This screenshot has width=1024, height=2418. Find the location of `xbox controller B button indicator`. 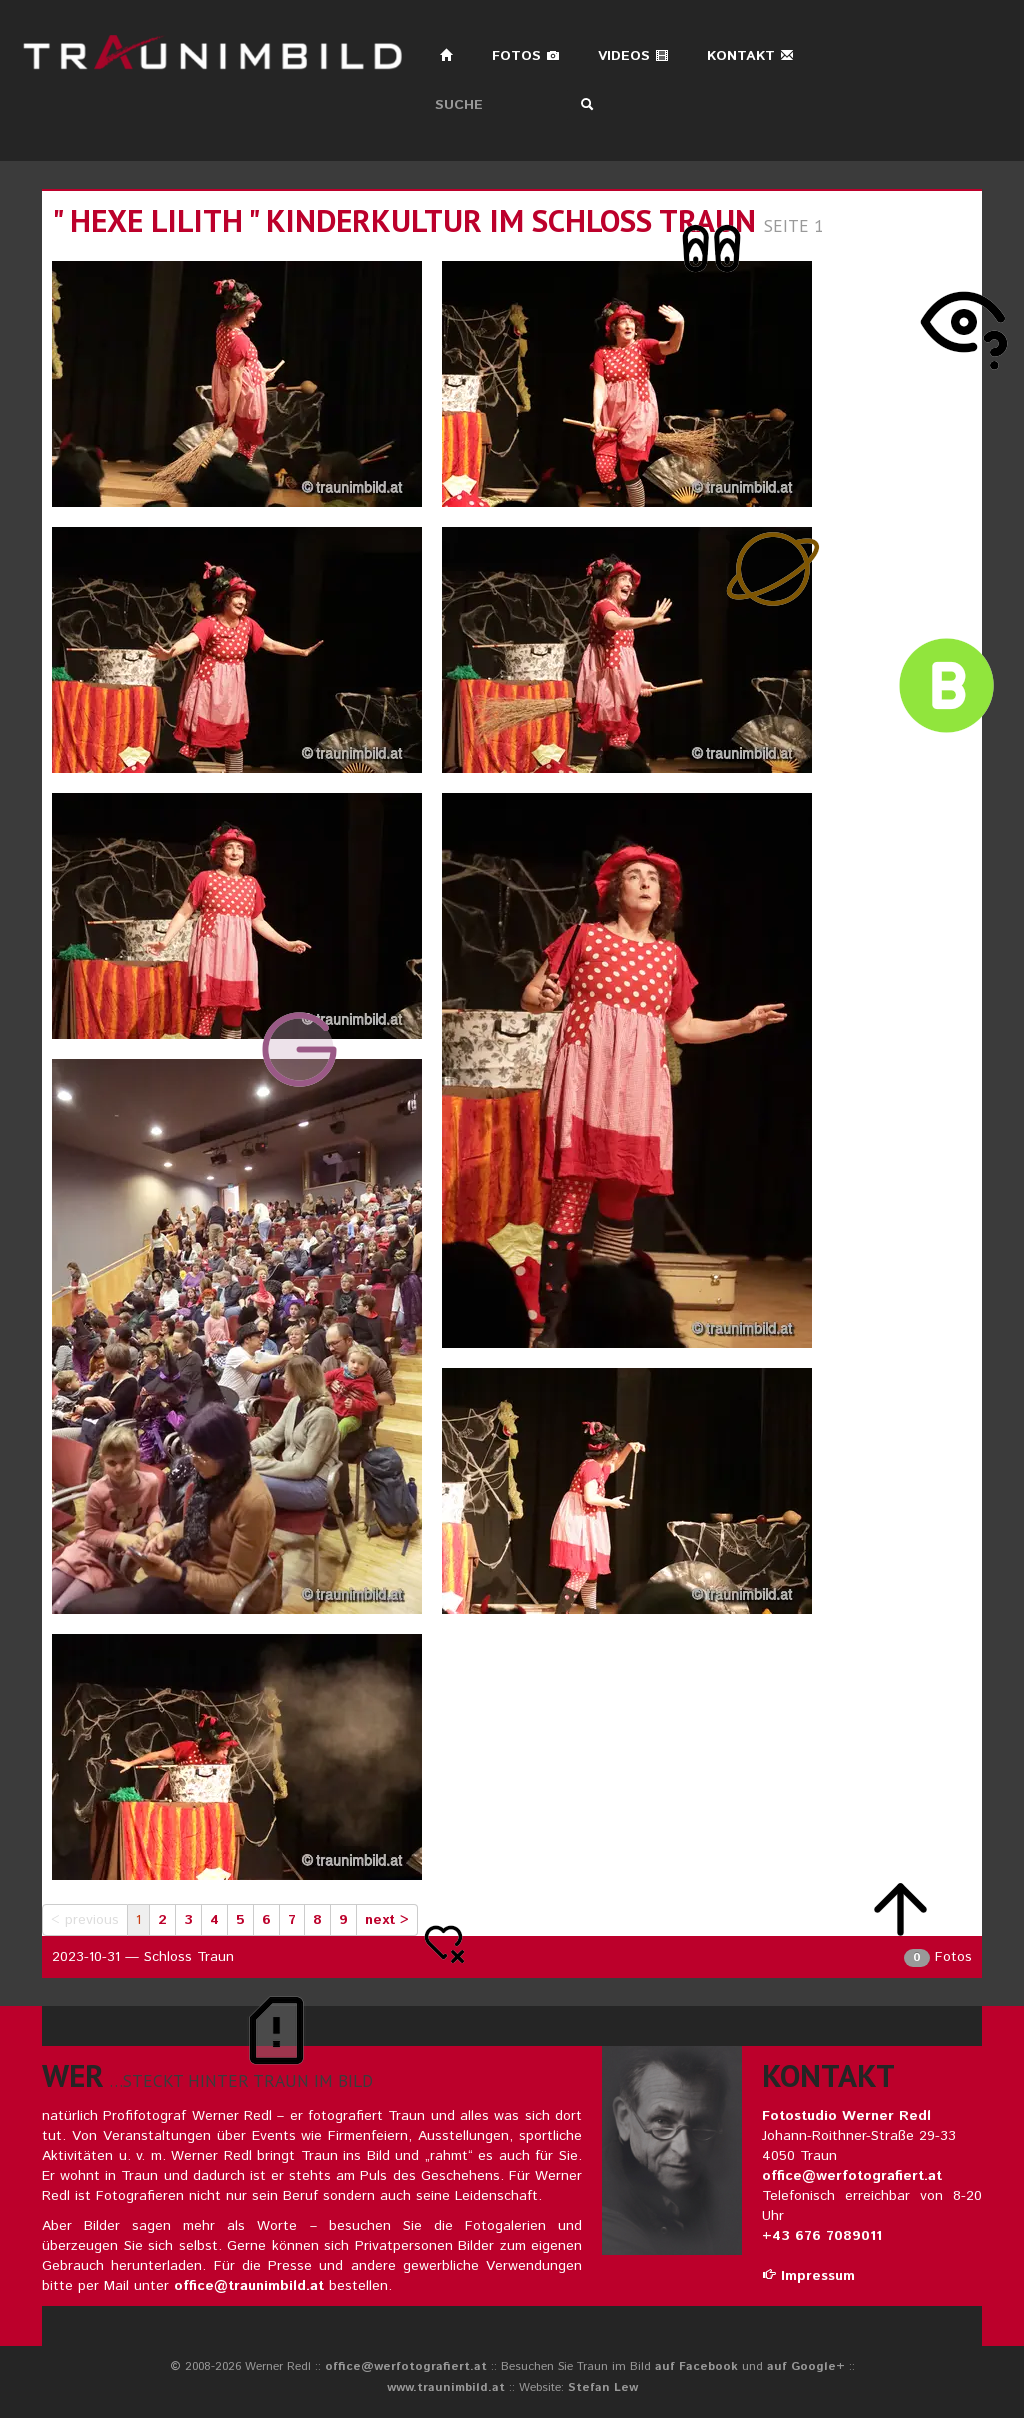

xbox controller B button indicator is located at coordinates (946, 685).